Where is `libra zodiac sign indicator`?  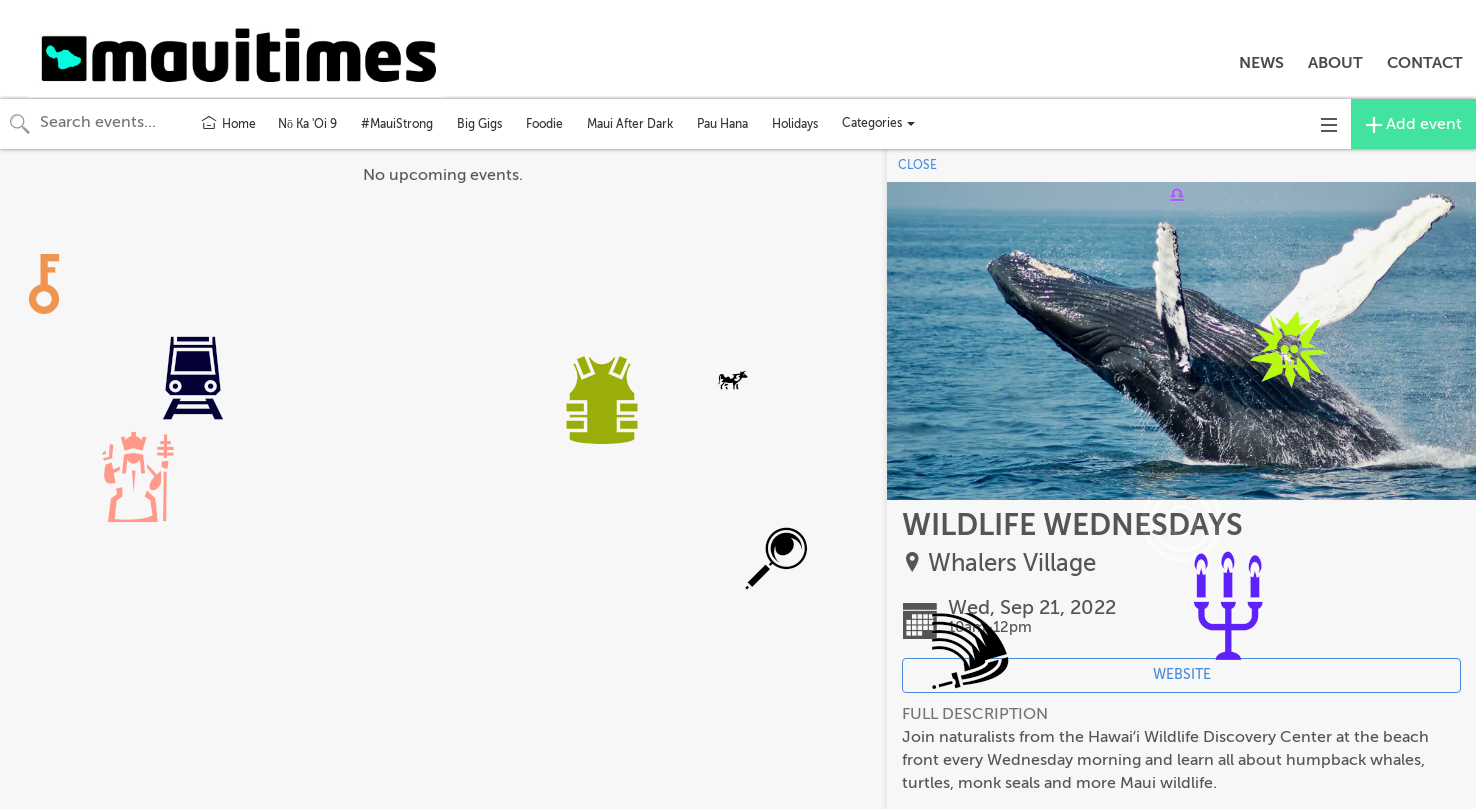 libra zodiac sign indicator is located at coordinates (1177, 195).